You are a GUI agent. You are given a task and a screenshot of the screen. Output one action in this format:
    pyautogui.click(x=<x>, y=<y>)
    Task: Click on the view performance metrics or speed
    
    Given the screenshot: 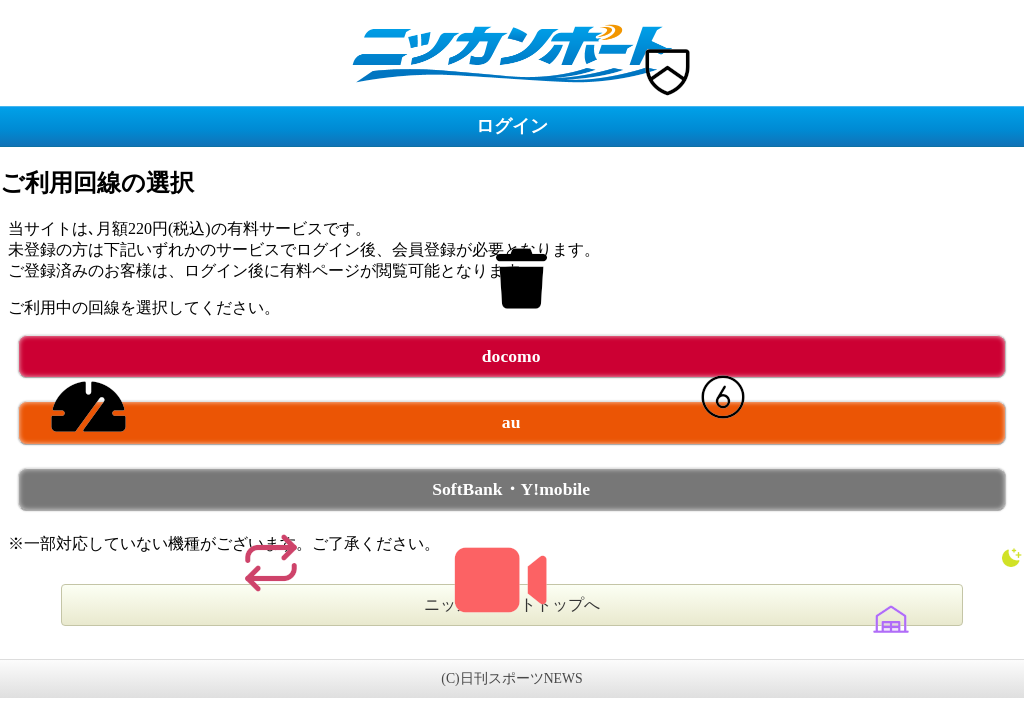 What is the action you would take?
    pyautogui.click(x=88, y=410)
    